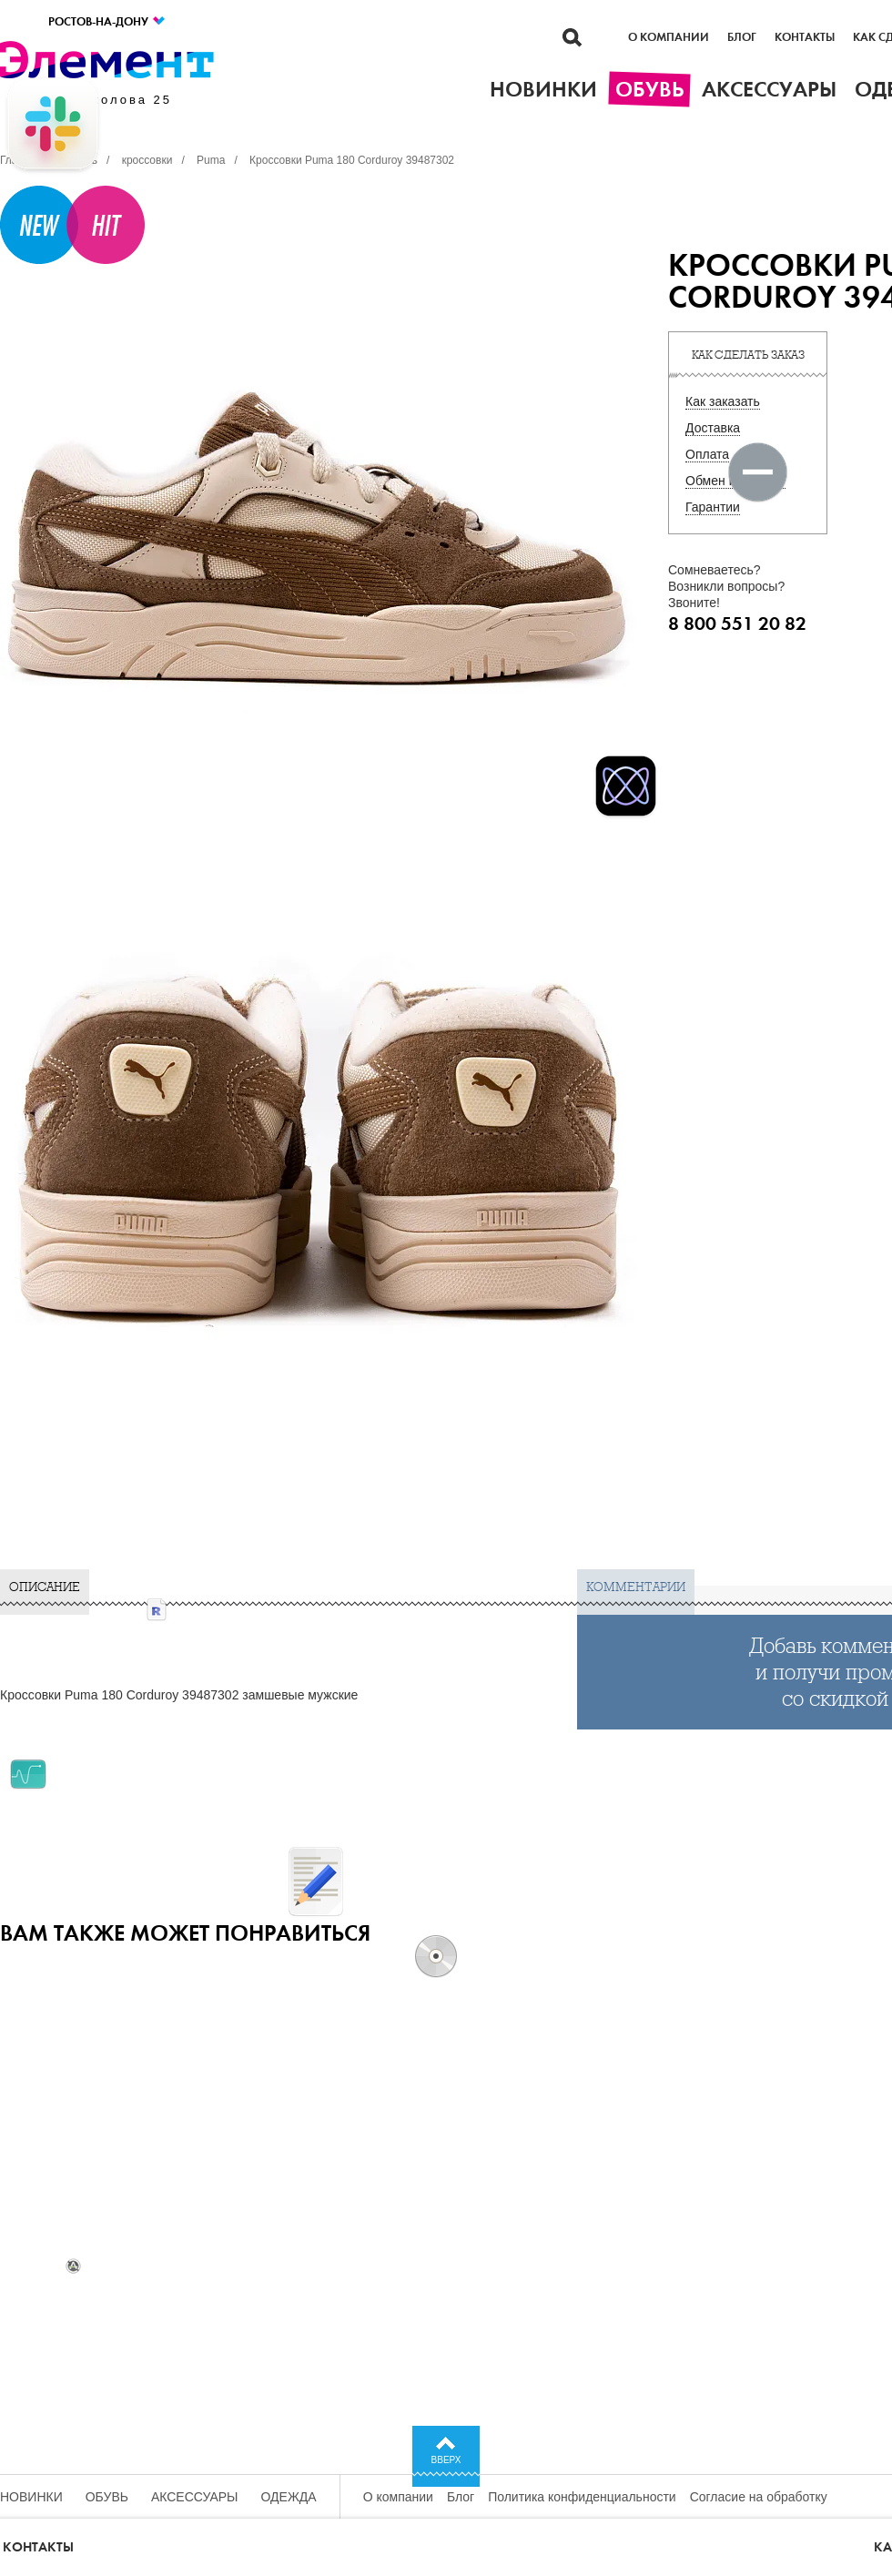 Image resolution: width=892 pixels, height=2576 pixels. I want to click on an R programming language source file, so click(157, 1609).